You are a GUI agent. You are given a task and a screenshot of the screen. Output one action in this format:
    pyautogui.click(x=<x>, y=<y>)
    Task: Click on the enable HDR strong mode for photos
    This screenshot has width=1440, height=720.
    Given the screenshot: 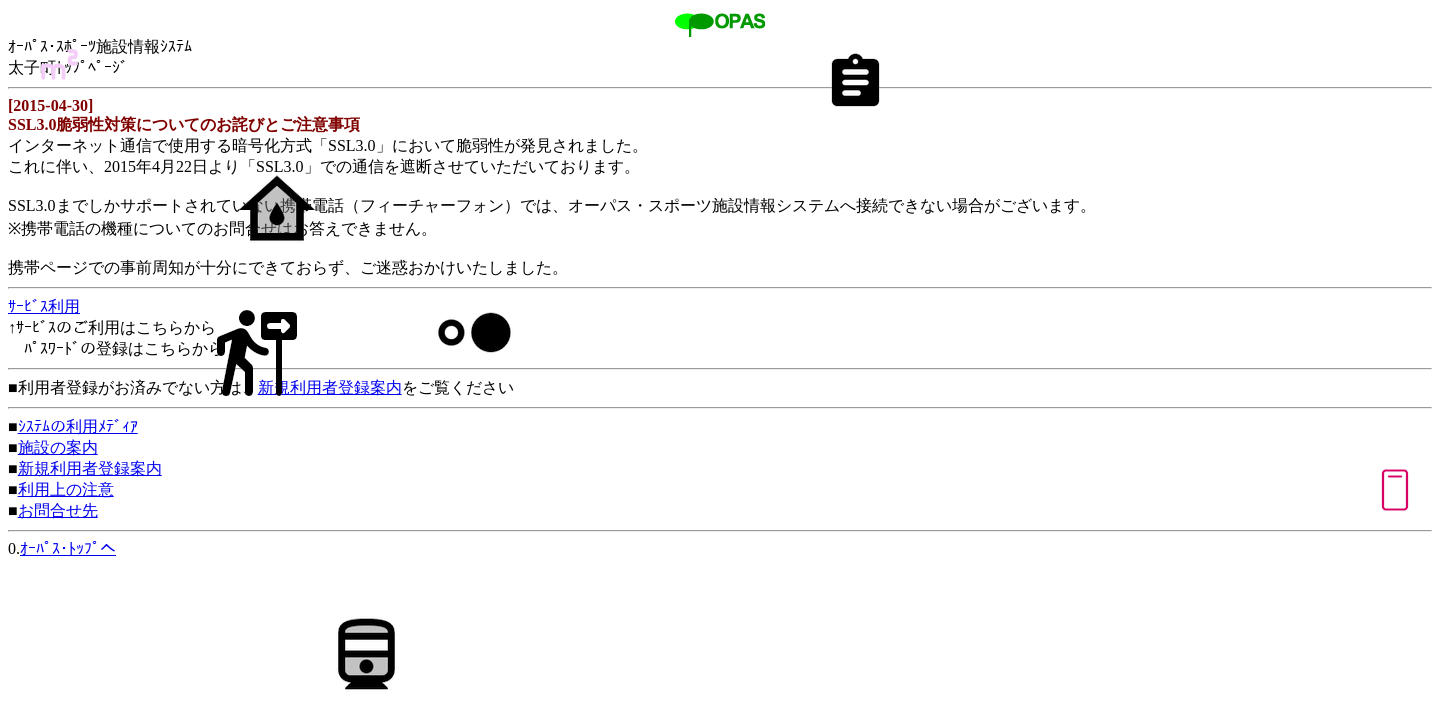 What is the action you would take?
    pyautogui.click(x=474, y=332)
    